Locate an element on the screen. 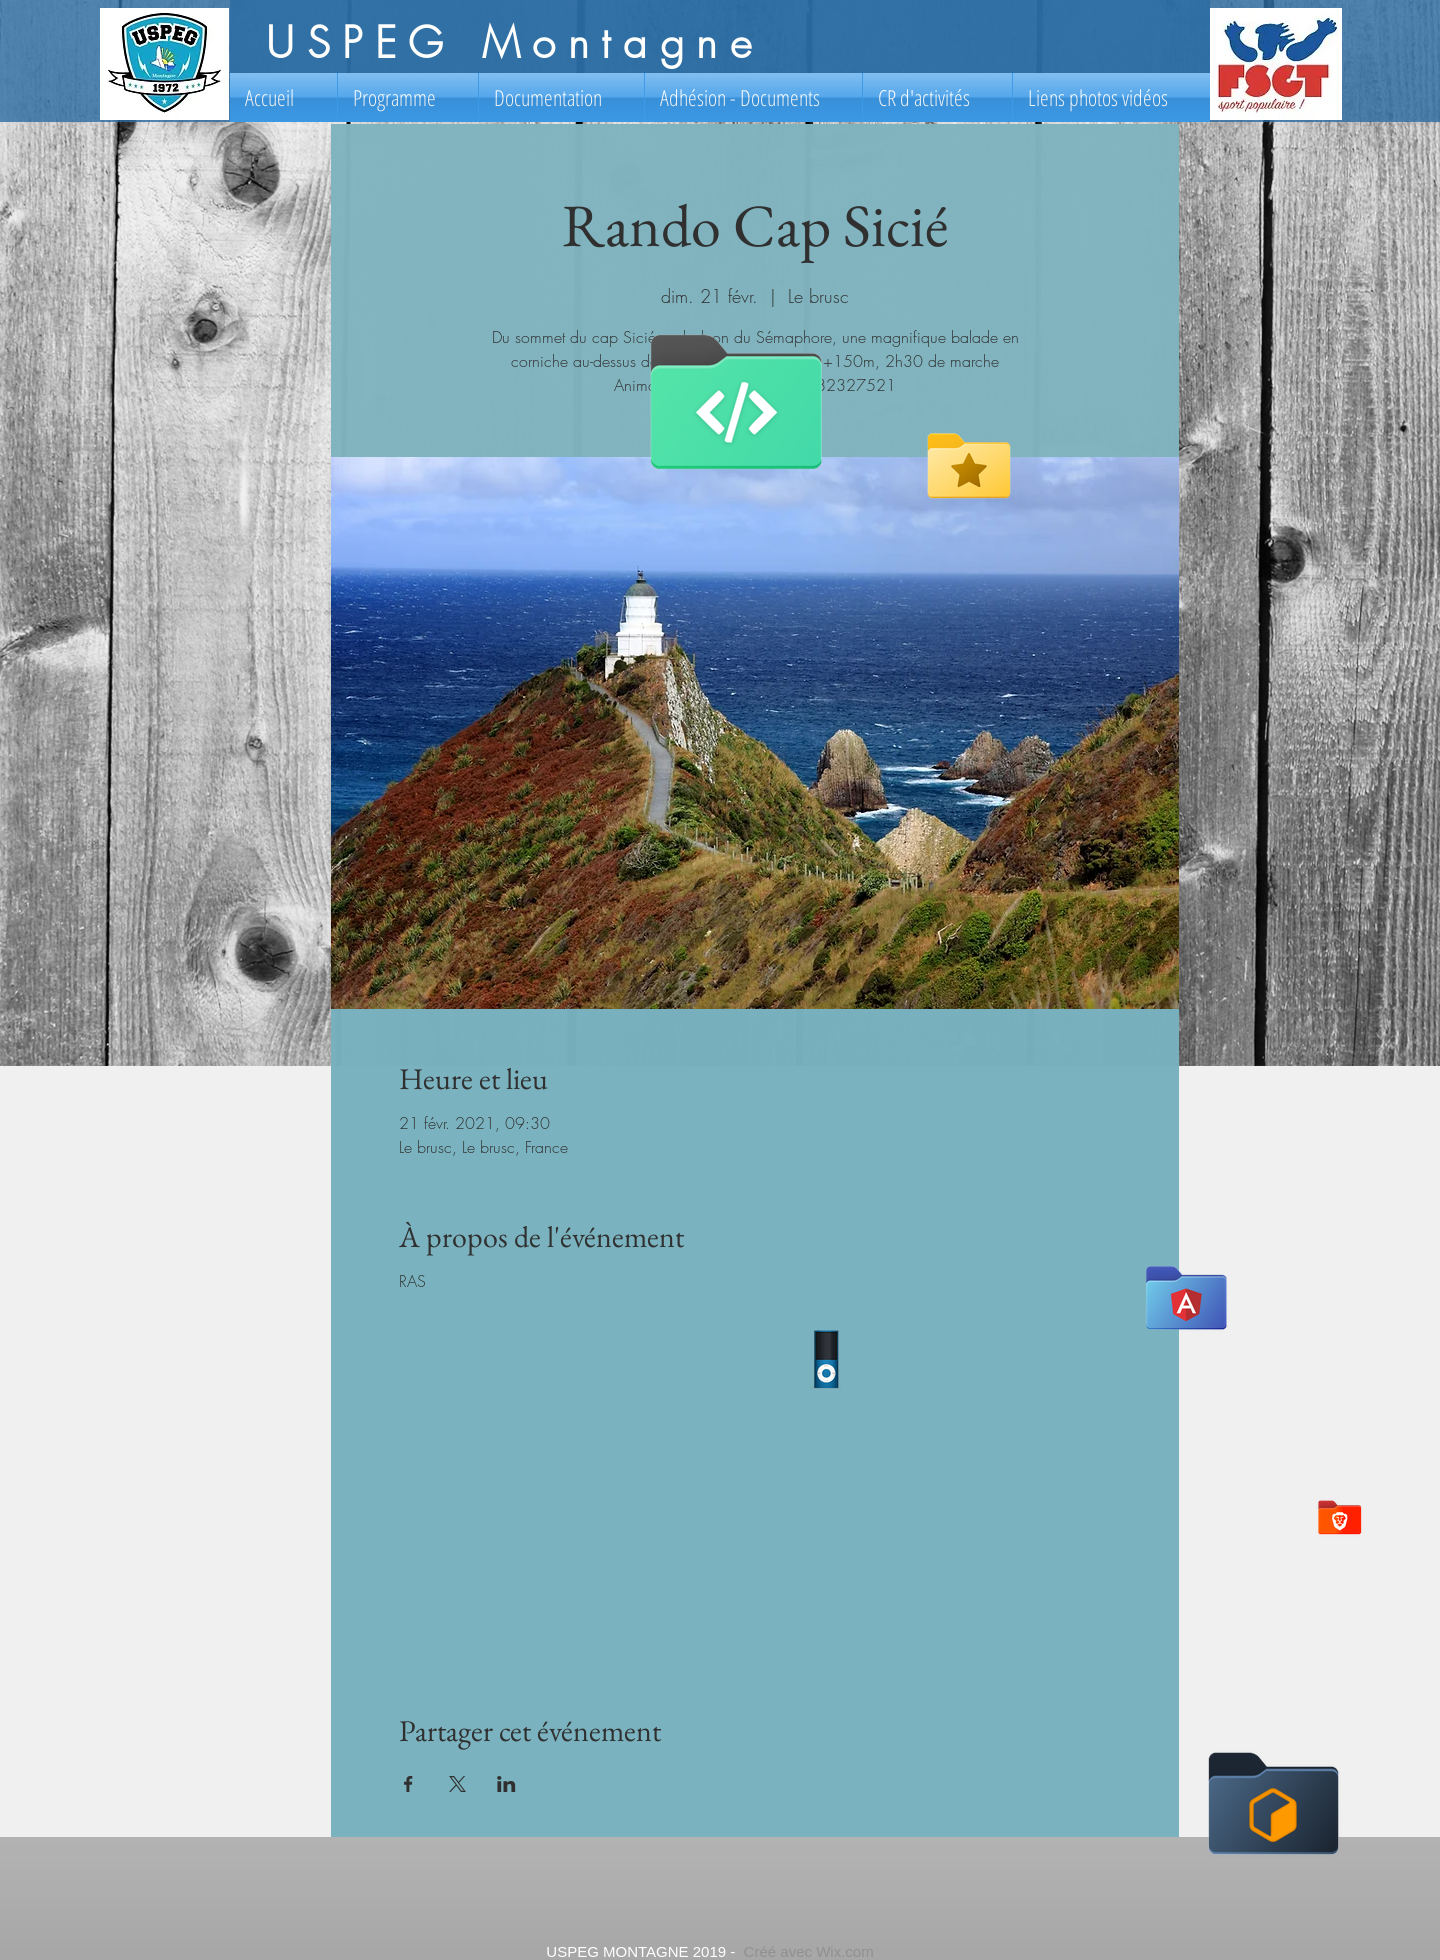 The width and height of the screenshot is (1440, 1960). iPod nano device connected is located at coordinates (826, 1360).